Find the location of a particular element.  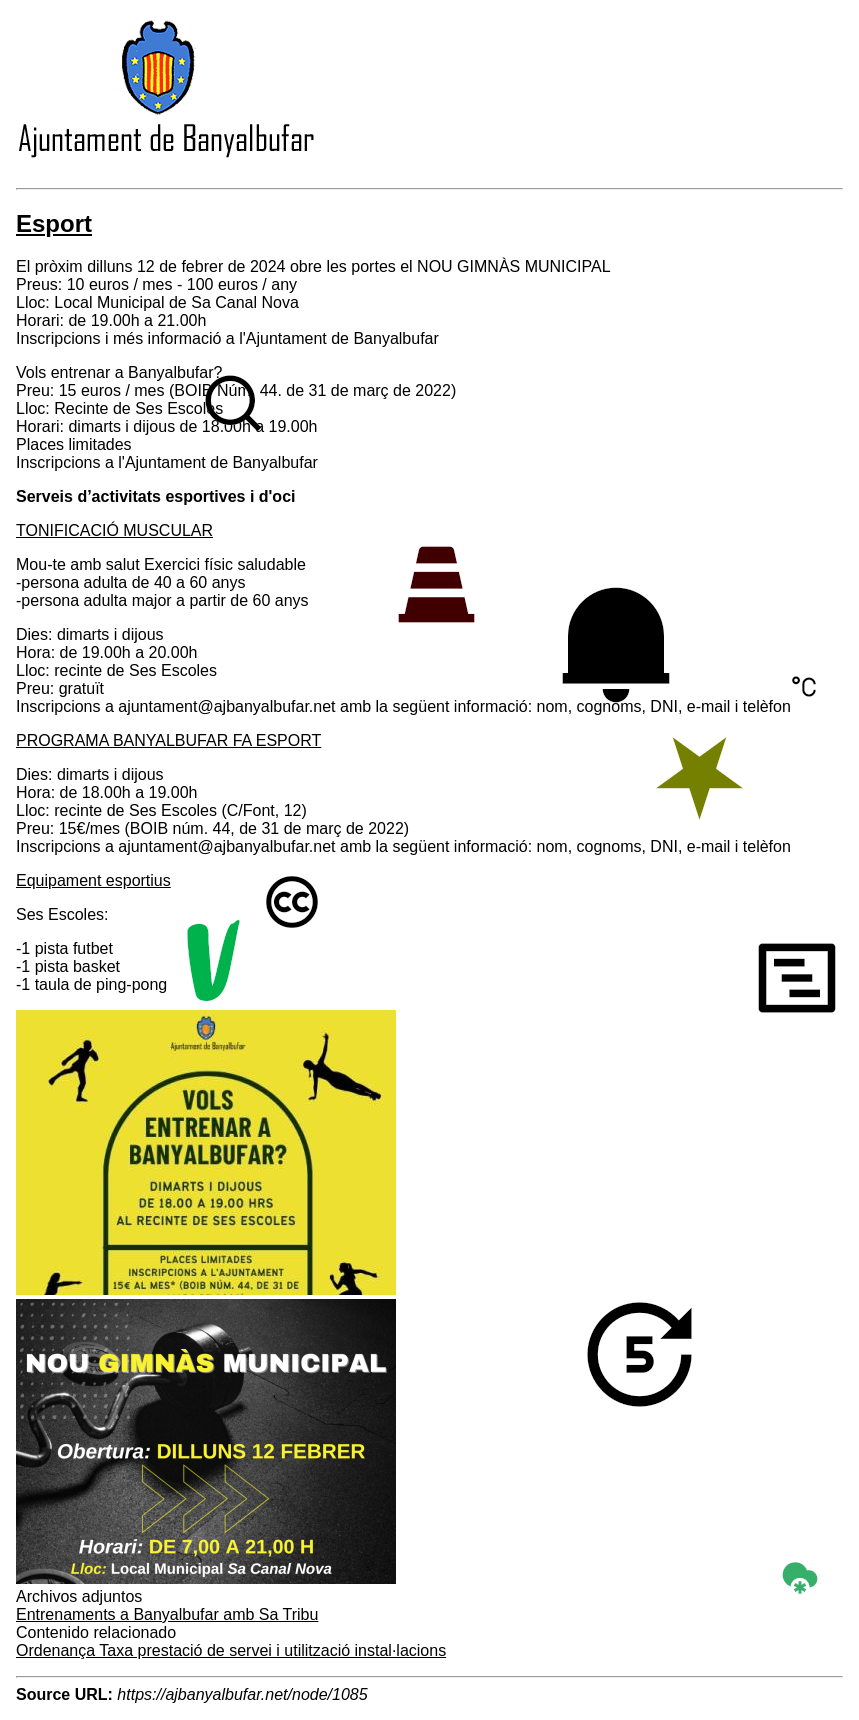

indicates a road closure or blocked route is located at coordinates (436, 584).